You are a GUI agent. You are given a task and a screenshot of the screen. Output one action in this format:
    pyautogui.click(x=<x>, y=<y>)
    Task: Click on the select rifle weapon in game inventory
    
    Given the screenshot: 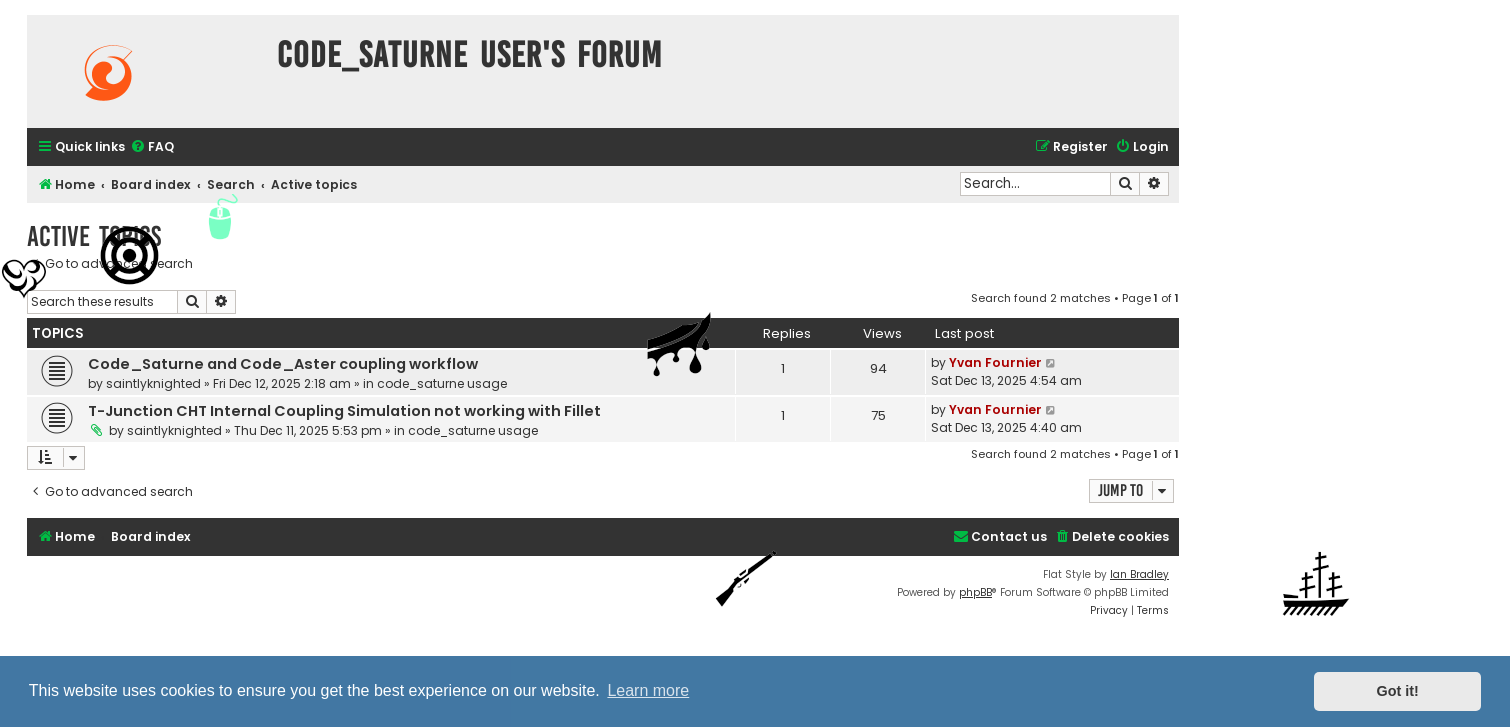 What is the action you would take?
    pyautogui.click(x=746, y=578)
    